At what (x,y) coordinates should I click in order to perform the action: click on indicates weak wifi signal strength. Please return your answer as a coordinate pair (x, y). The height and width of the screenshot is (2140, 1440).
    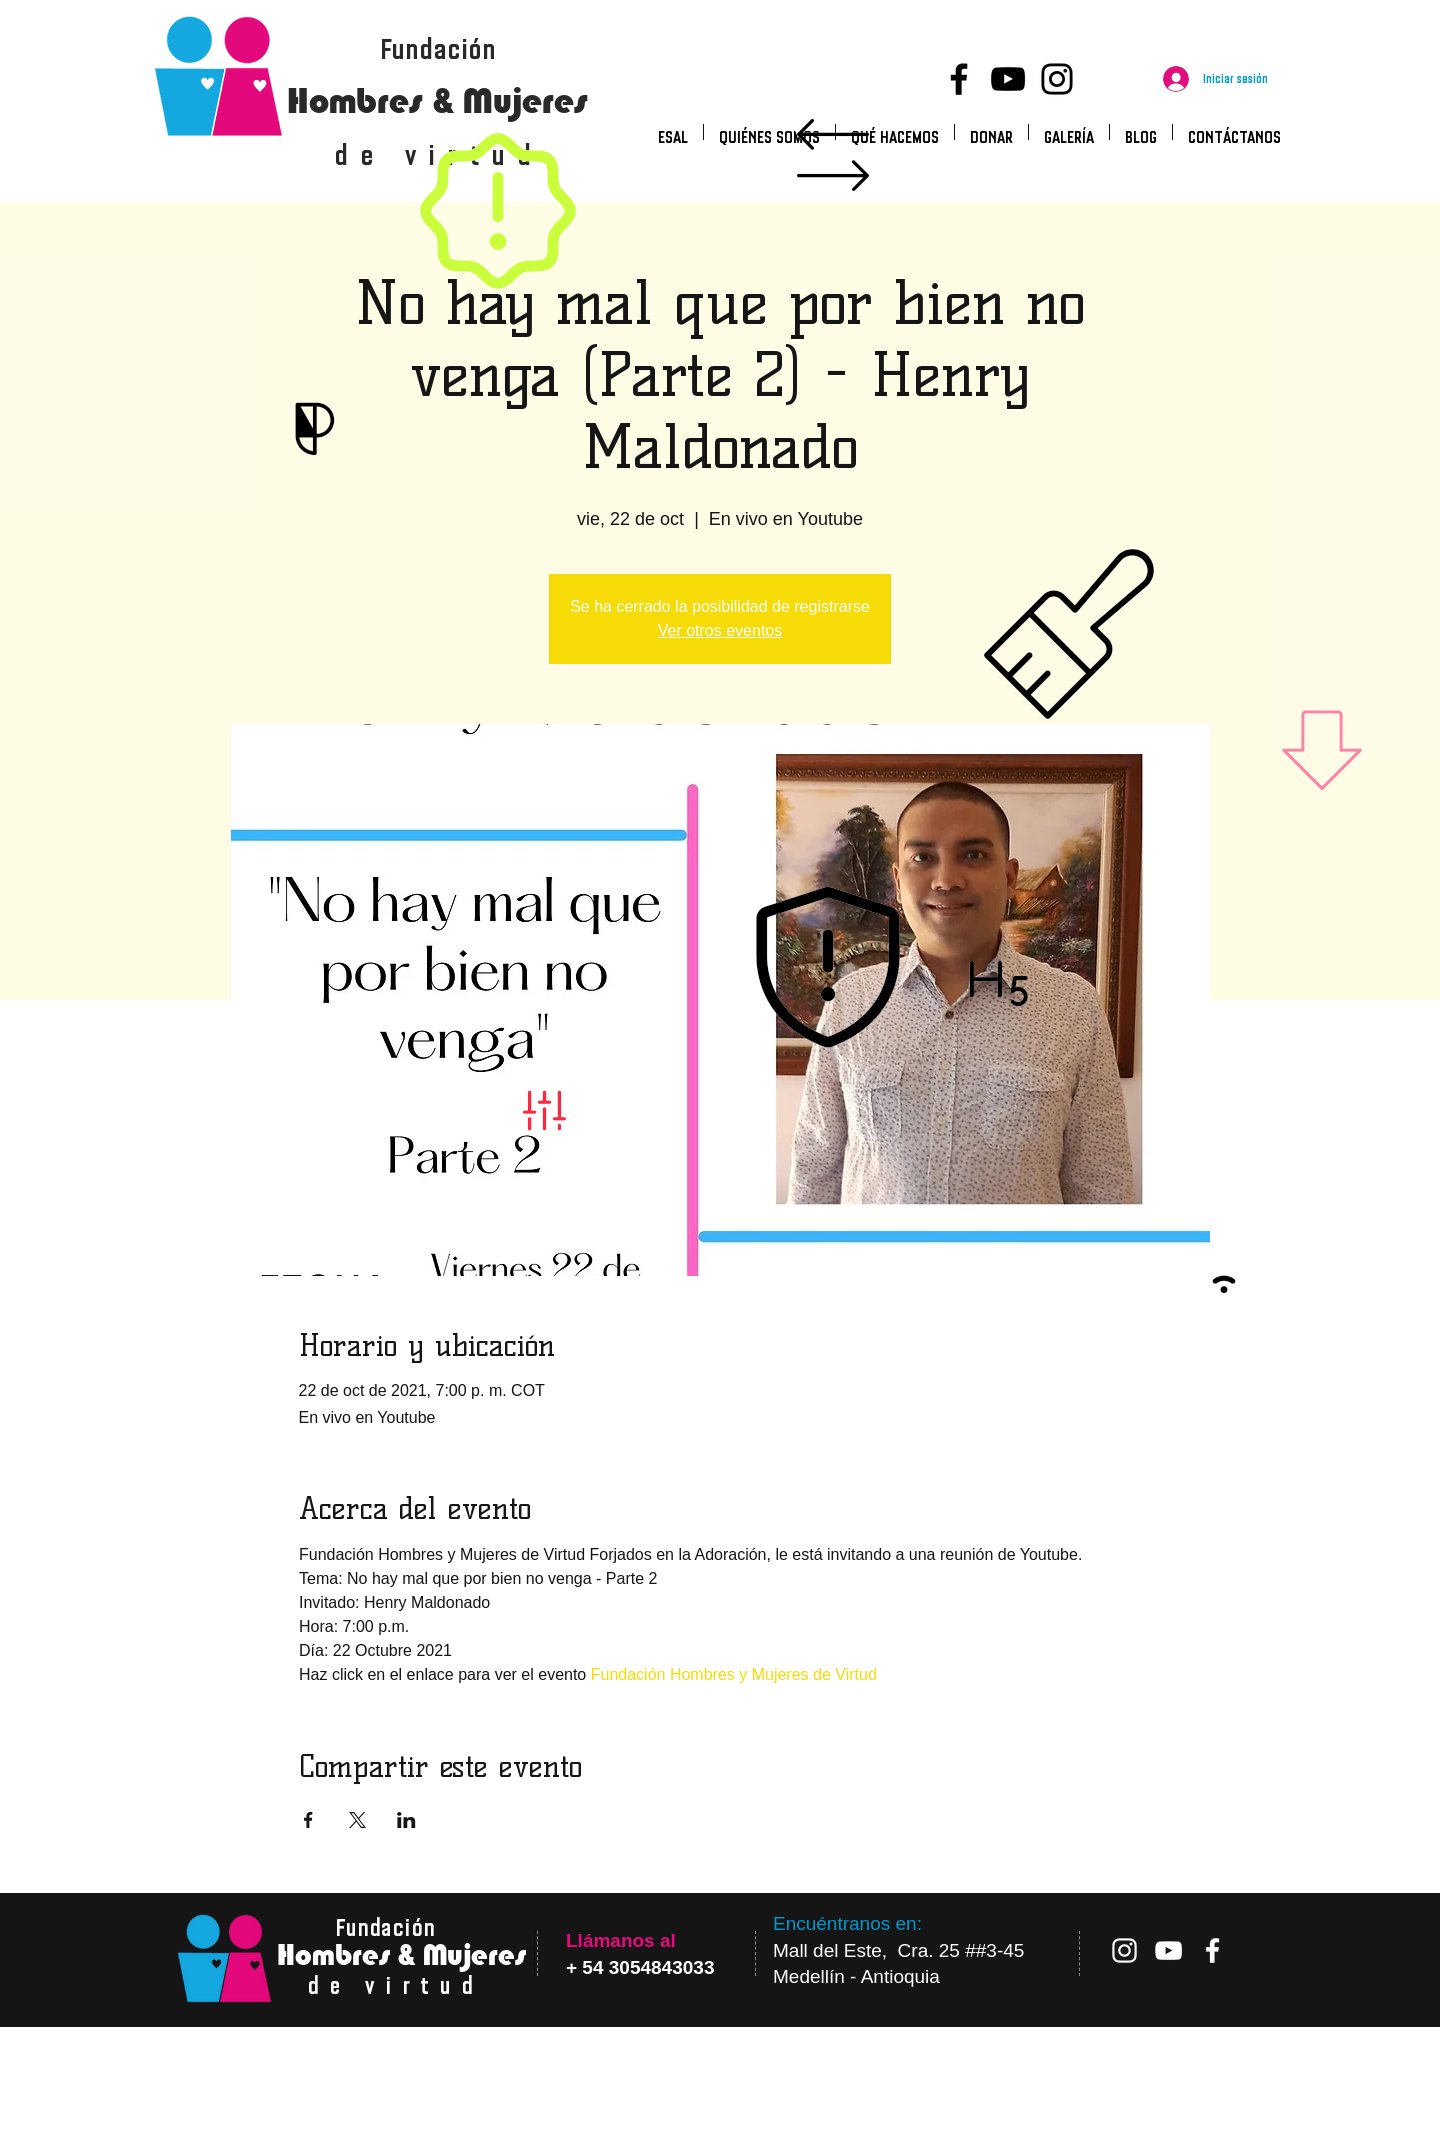
    Looking at the image, I should click on (1224, 1273).